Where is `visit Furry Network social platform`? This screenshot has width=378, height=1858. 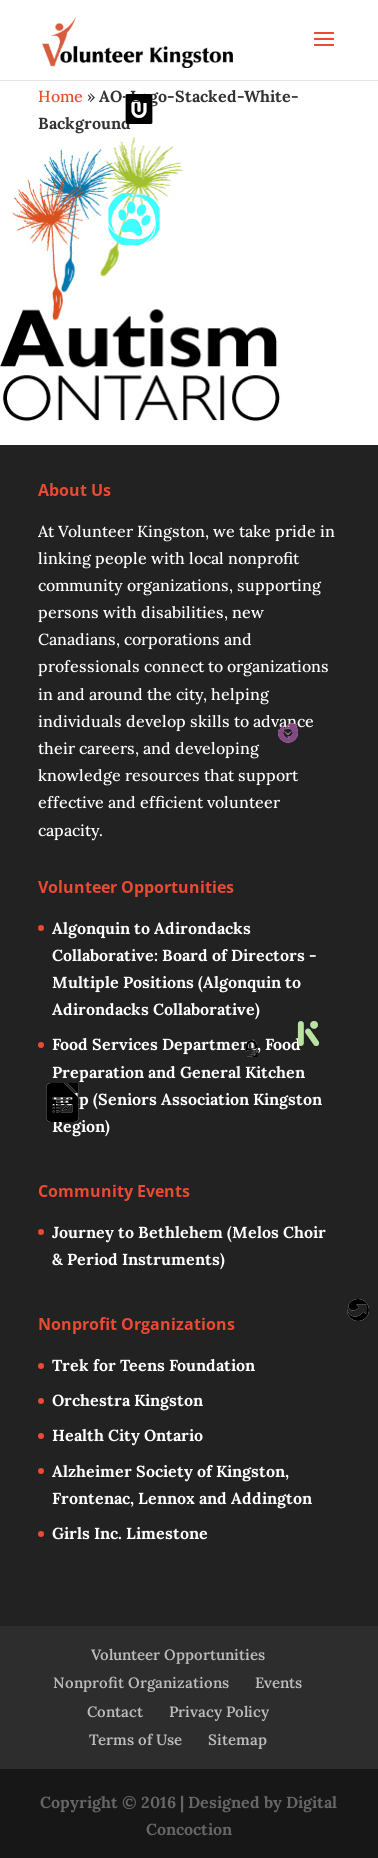
visit Furry Network social platform is located at coordinates (134, 219).